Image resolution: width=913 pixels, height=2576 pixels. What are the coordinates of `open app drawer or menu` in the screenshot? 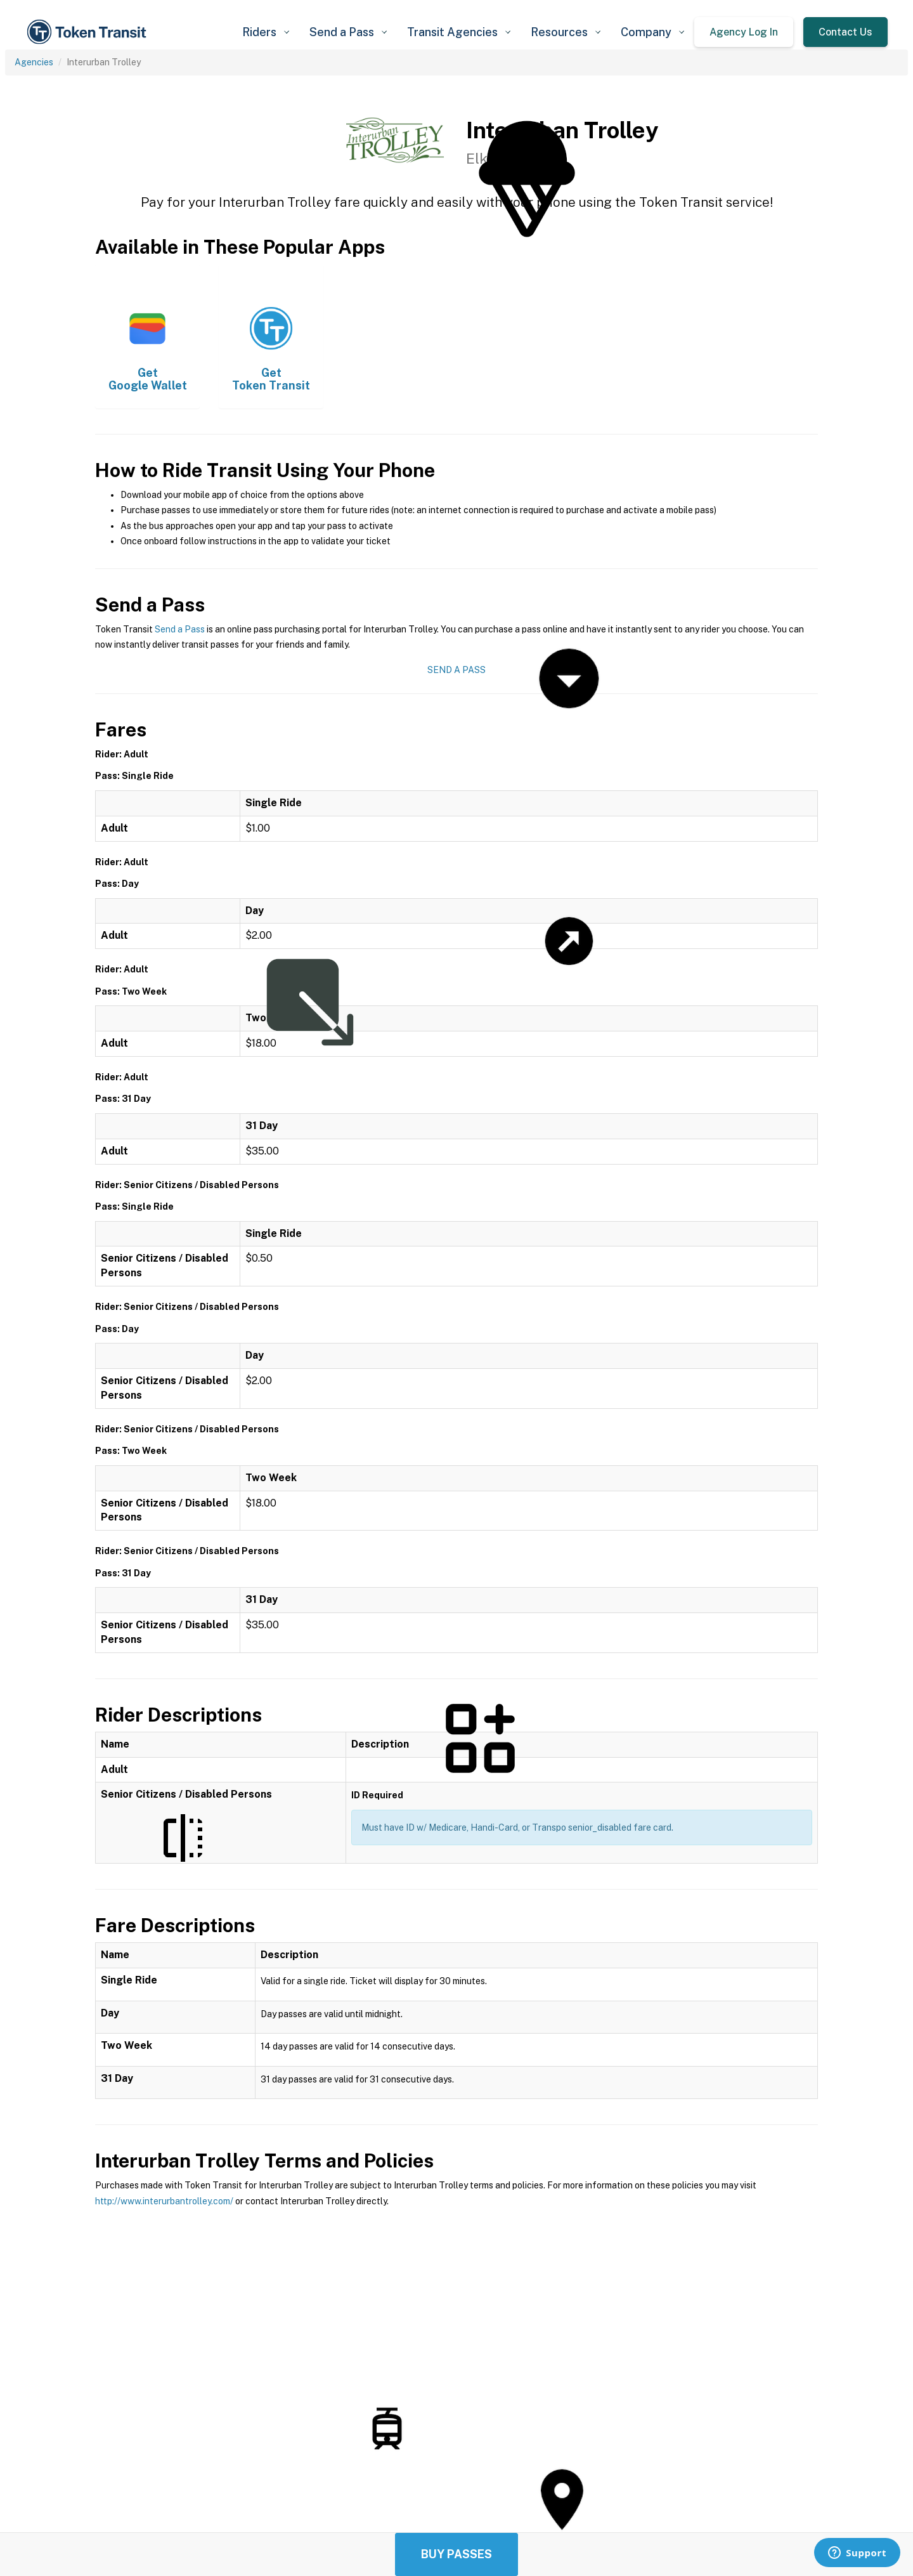 It's located at (480, 1738).